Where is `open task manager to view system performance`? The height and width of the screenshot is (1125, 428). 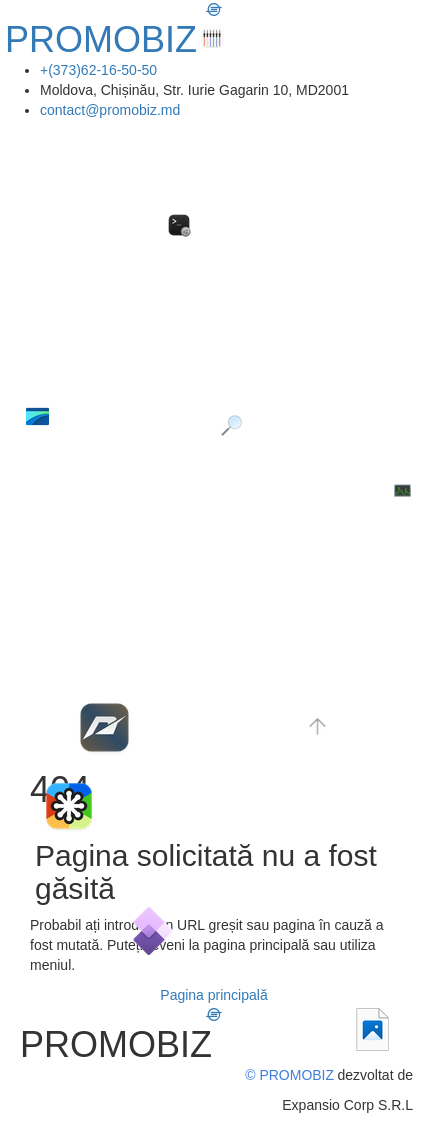
open task manager to view system performance is located at coordinates (402, 490).